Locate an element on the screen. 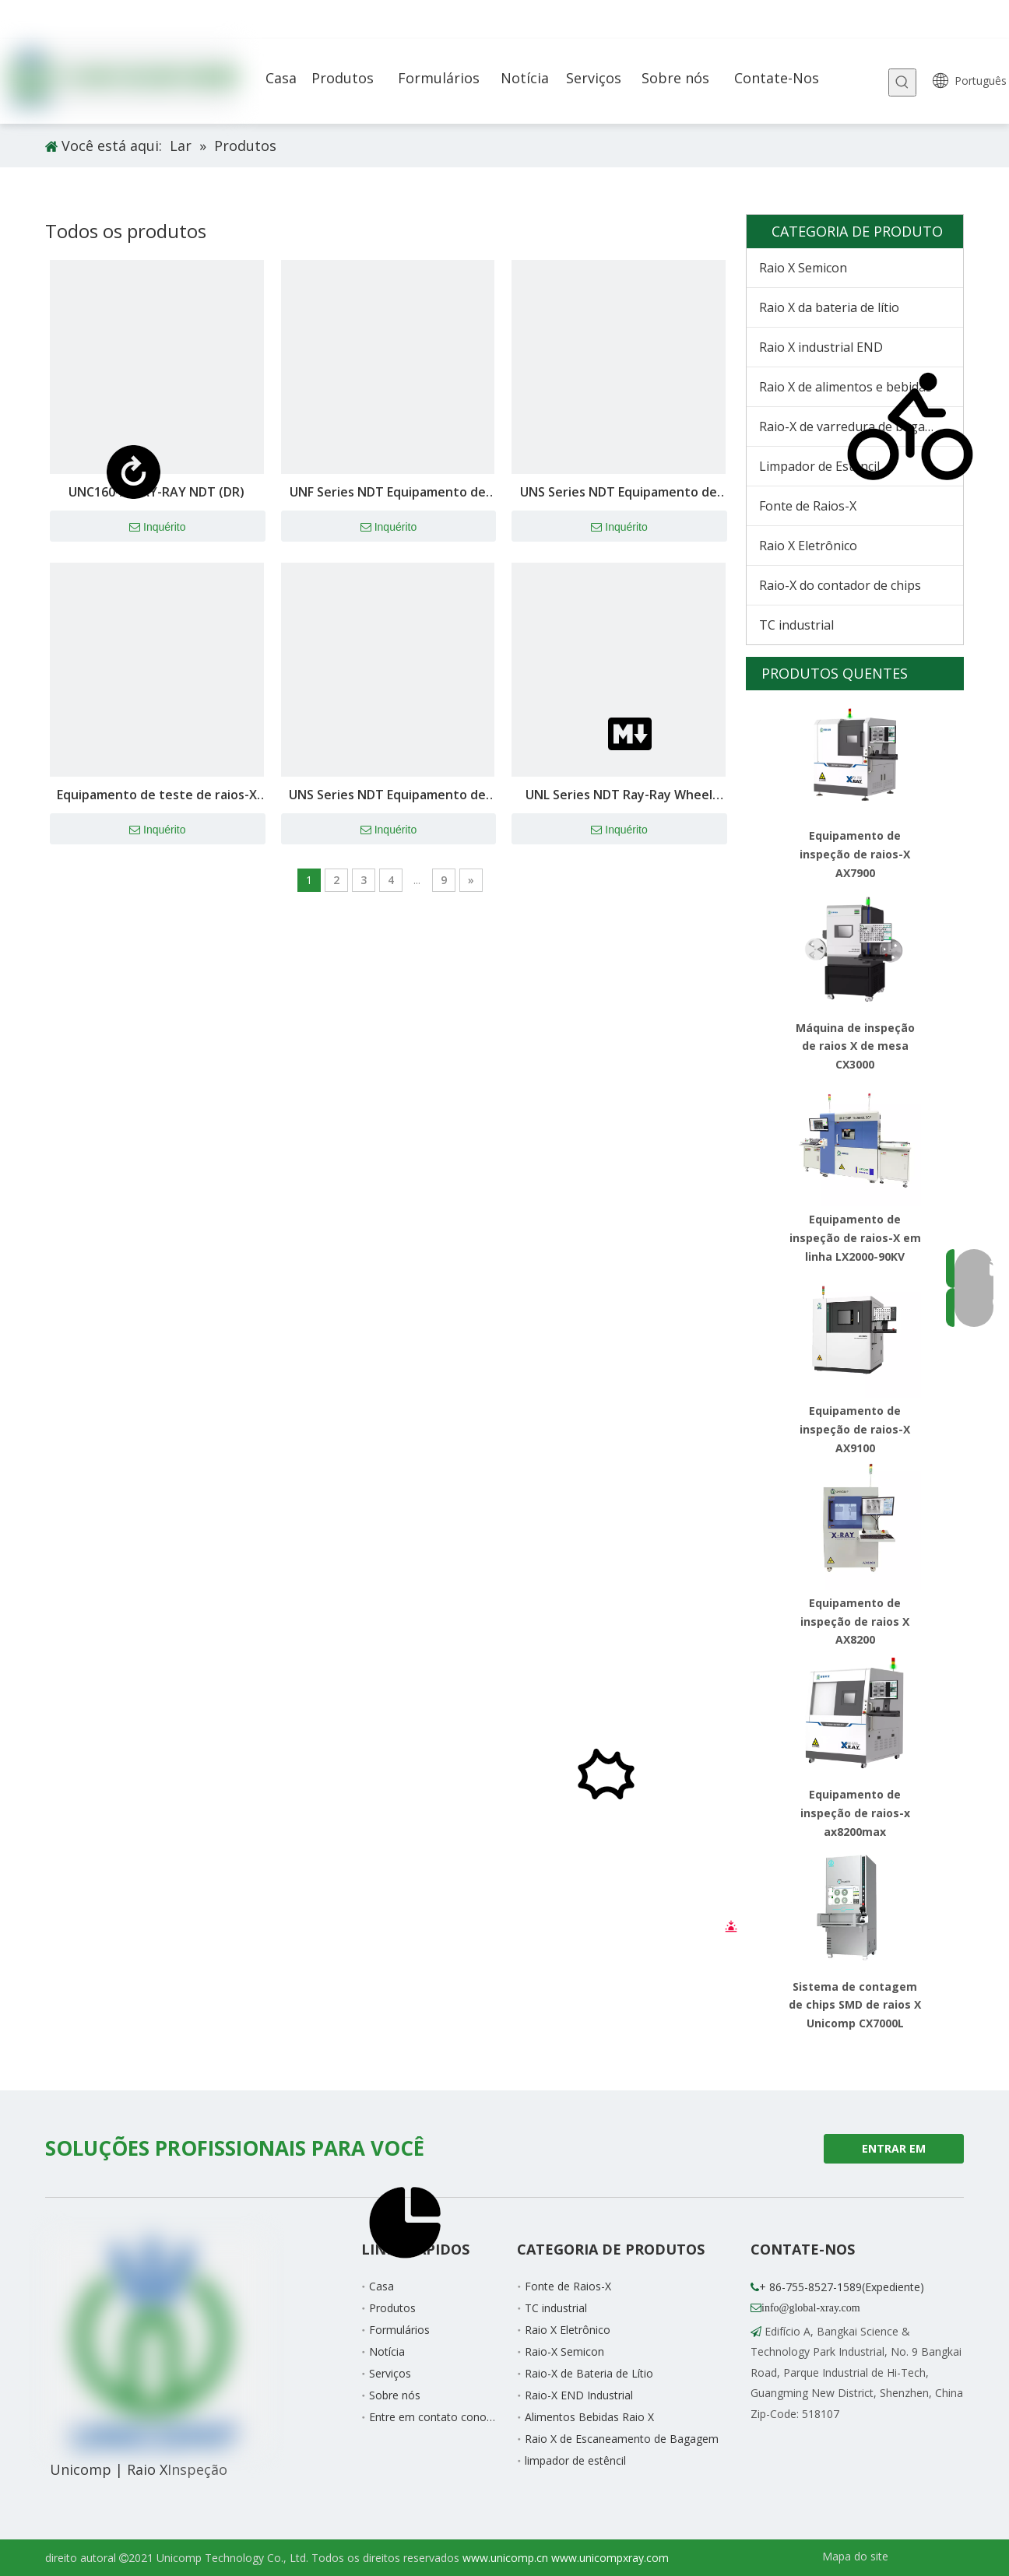 This screenshot has height=2576, width=1009. indicates an explosion or impact effect is located at coordinates (606, 1774).